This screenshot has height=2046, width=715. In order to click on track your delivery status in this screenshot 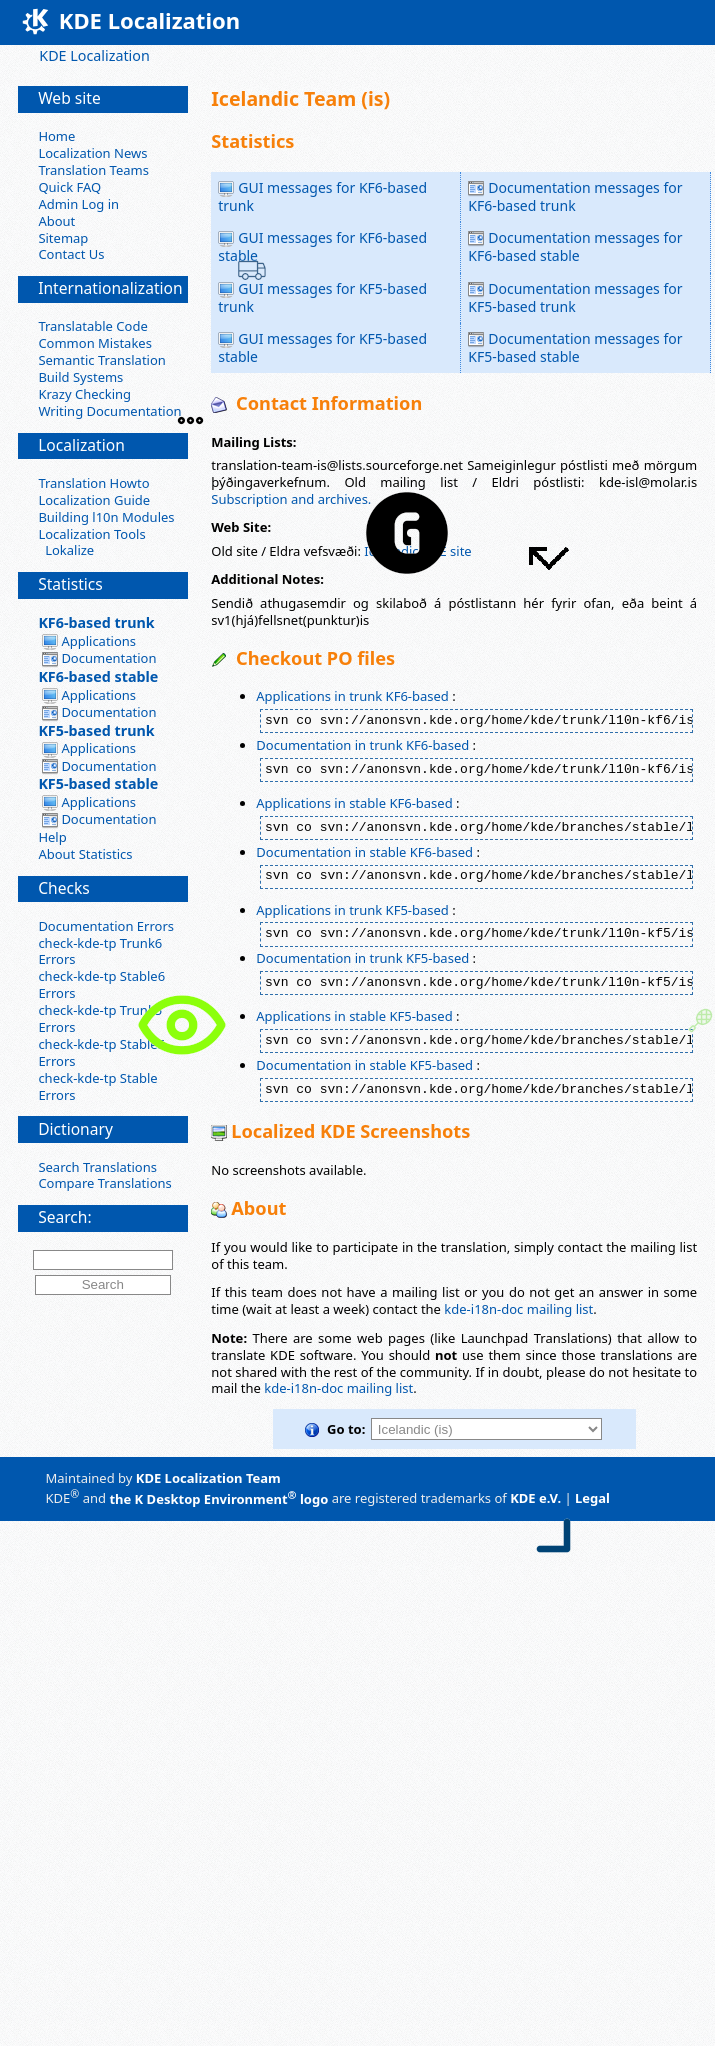, I will do `click(251, 269)`.